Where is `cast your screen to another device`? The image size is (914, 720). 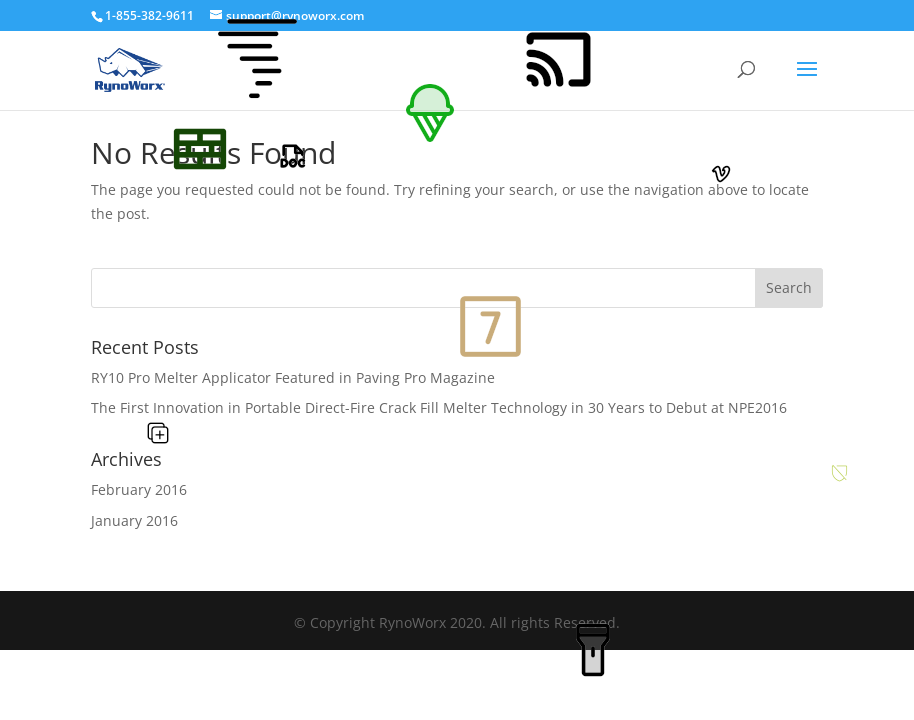 cast your screen to another device is located at coordinates (558, 59).